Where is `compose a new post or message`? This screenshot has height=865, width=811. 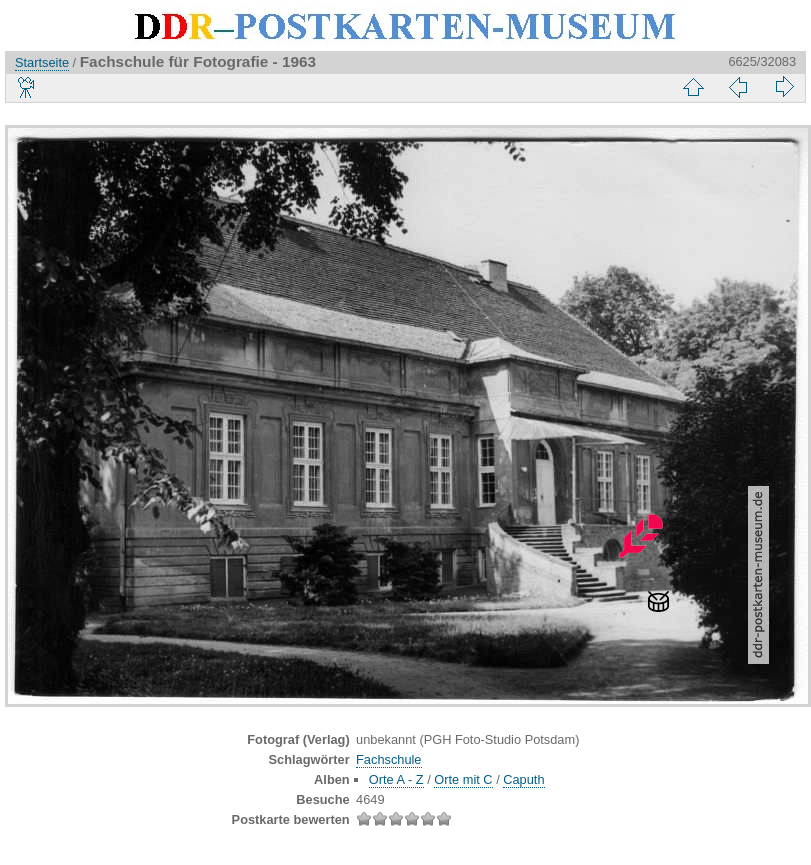
compose a new post or message is located at coordinates (641, 536).